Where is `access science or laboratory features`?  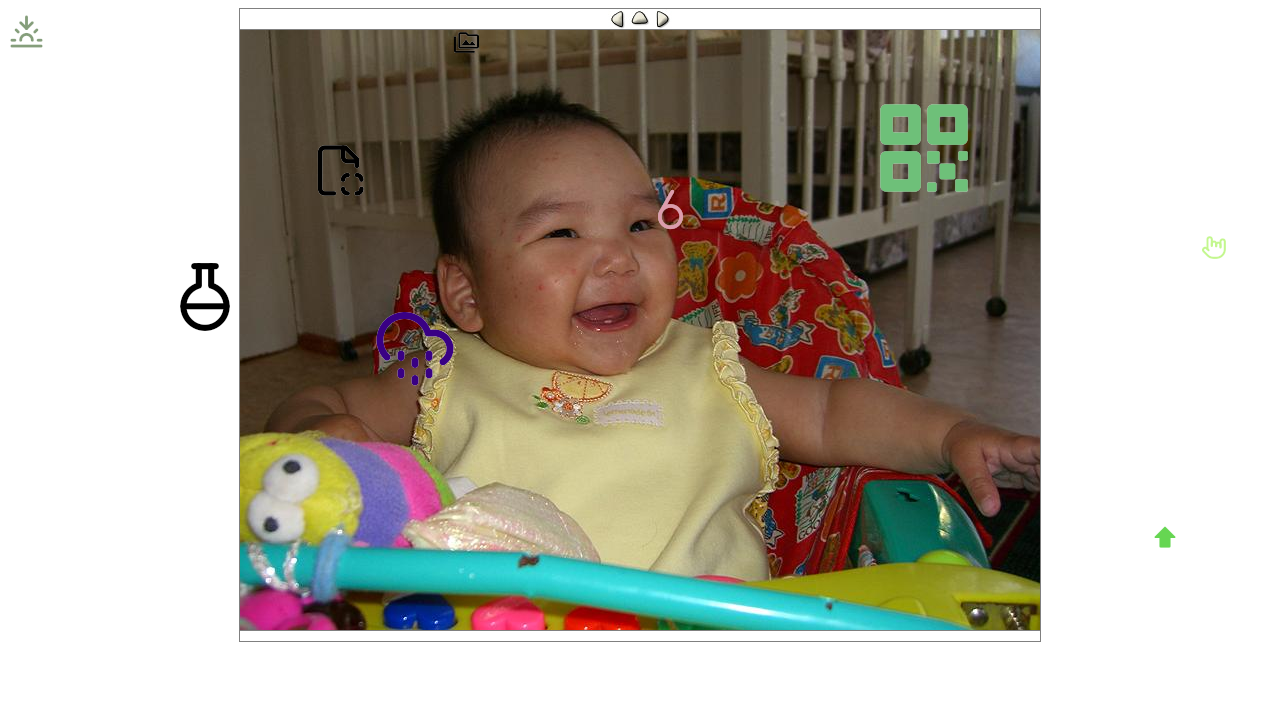 access science or laboratory features is located at coordinates (205, 297).